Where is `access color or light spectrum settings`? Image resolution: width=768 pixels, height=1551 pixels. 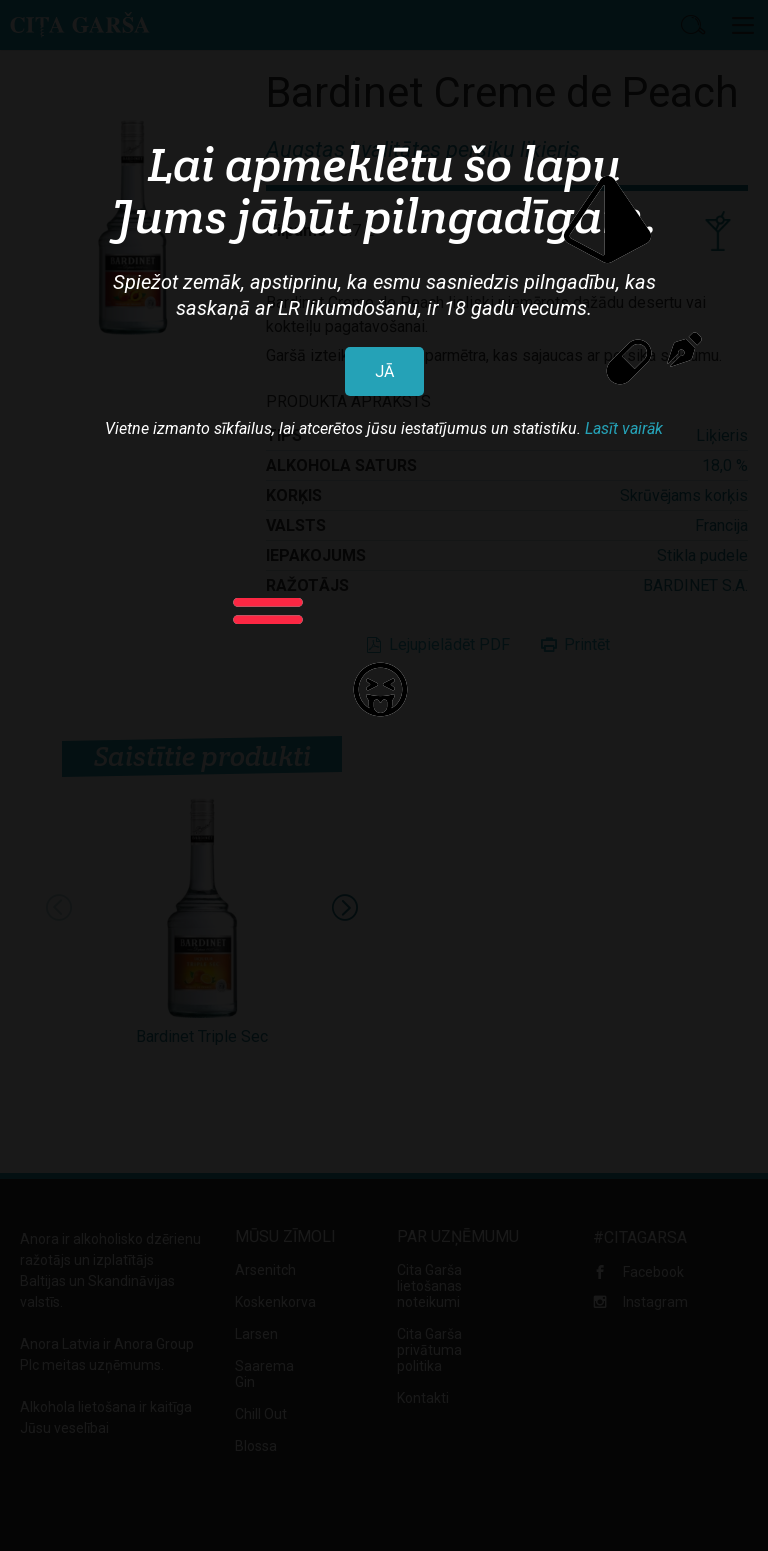 access color or light spectrum settings is located at coordinates (607, 219).